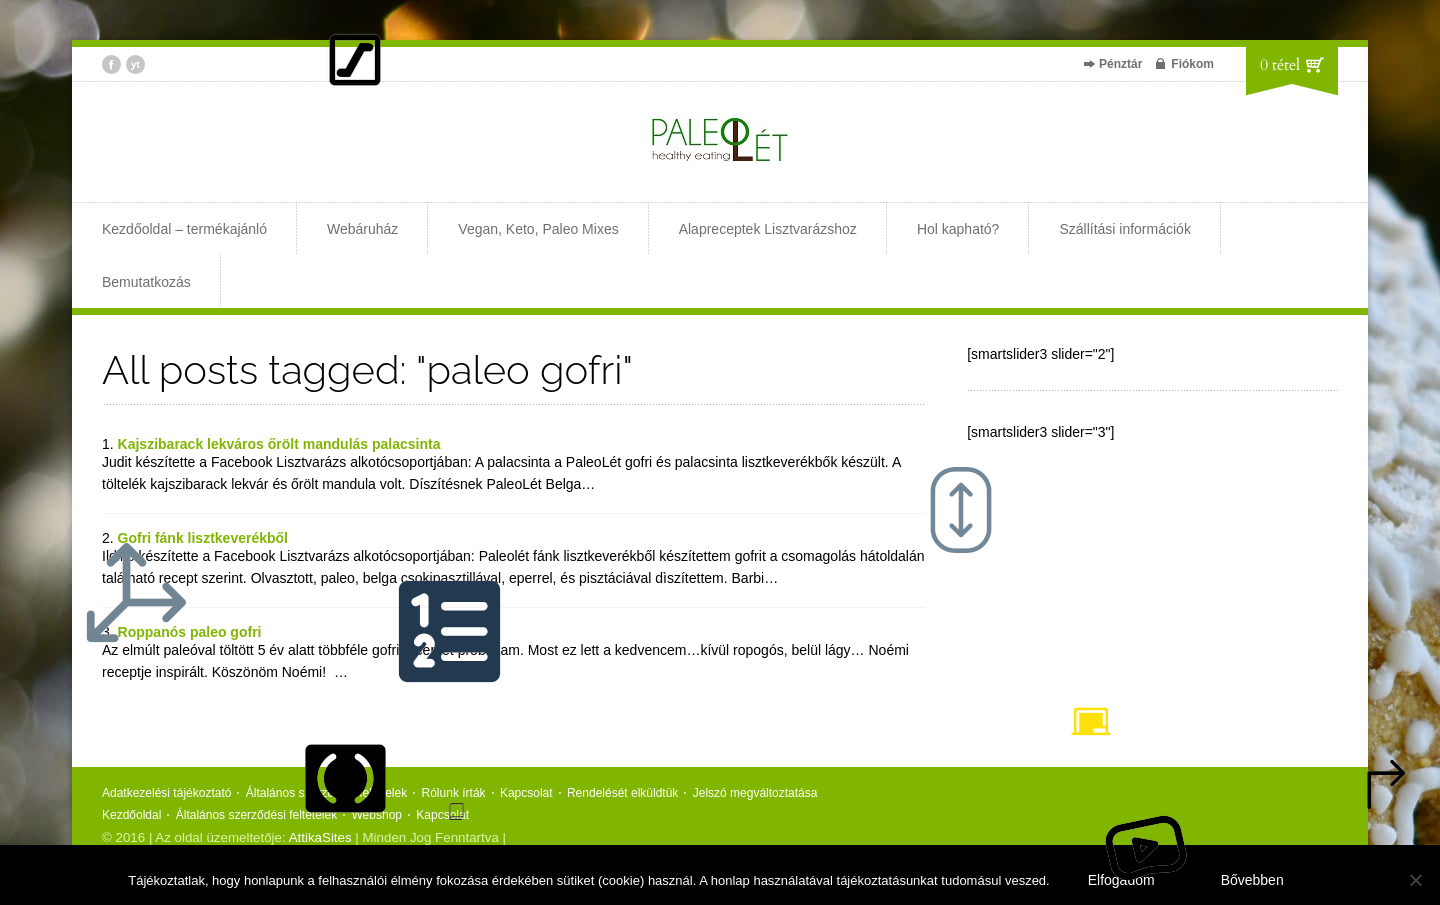  I want to click on switch to 3D view or coordinate system, so click(130, 598).